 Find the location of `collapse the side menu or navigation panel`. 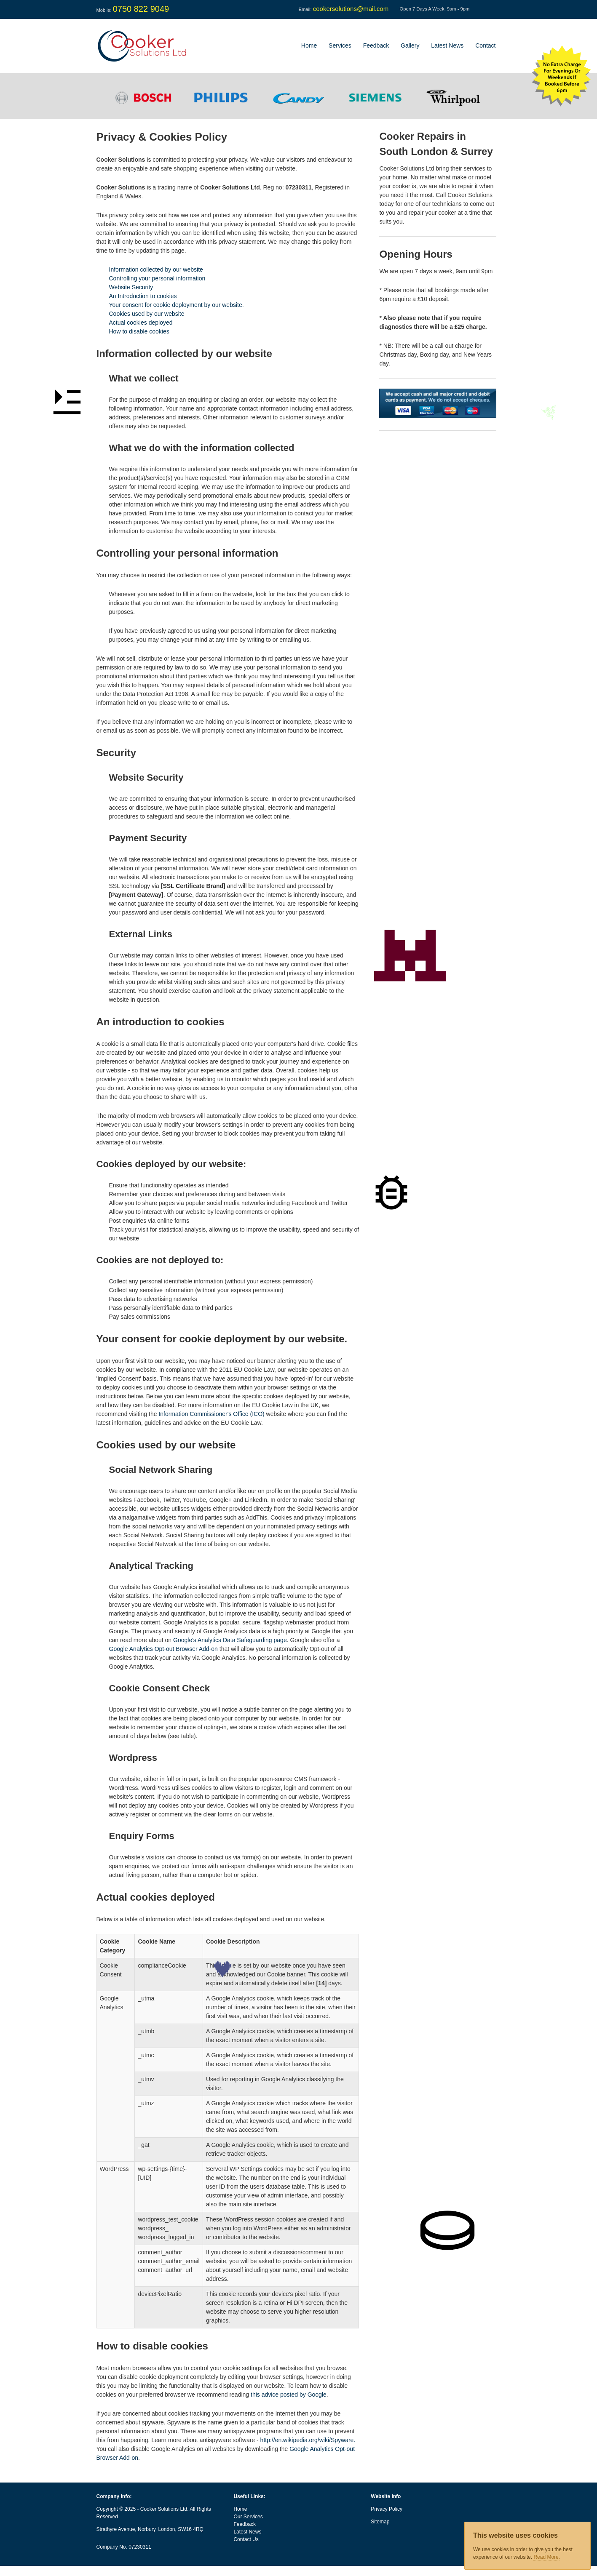

collapse the side menu or navigation panel is located at coordinates (67, 402).